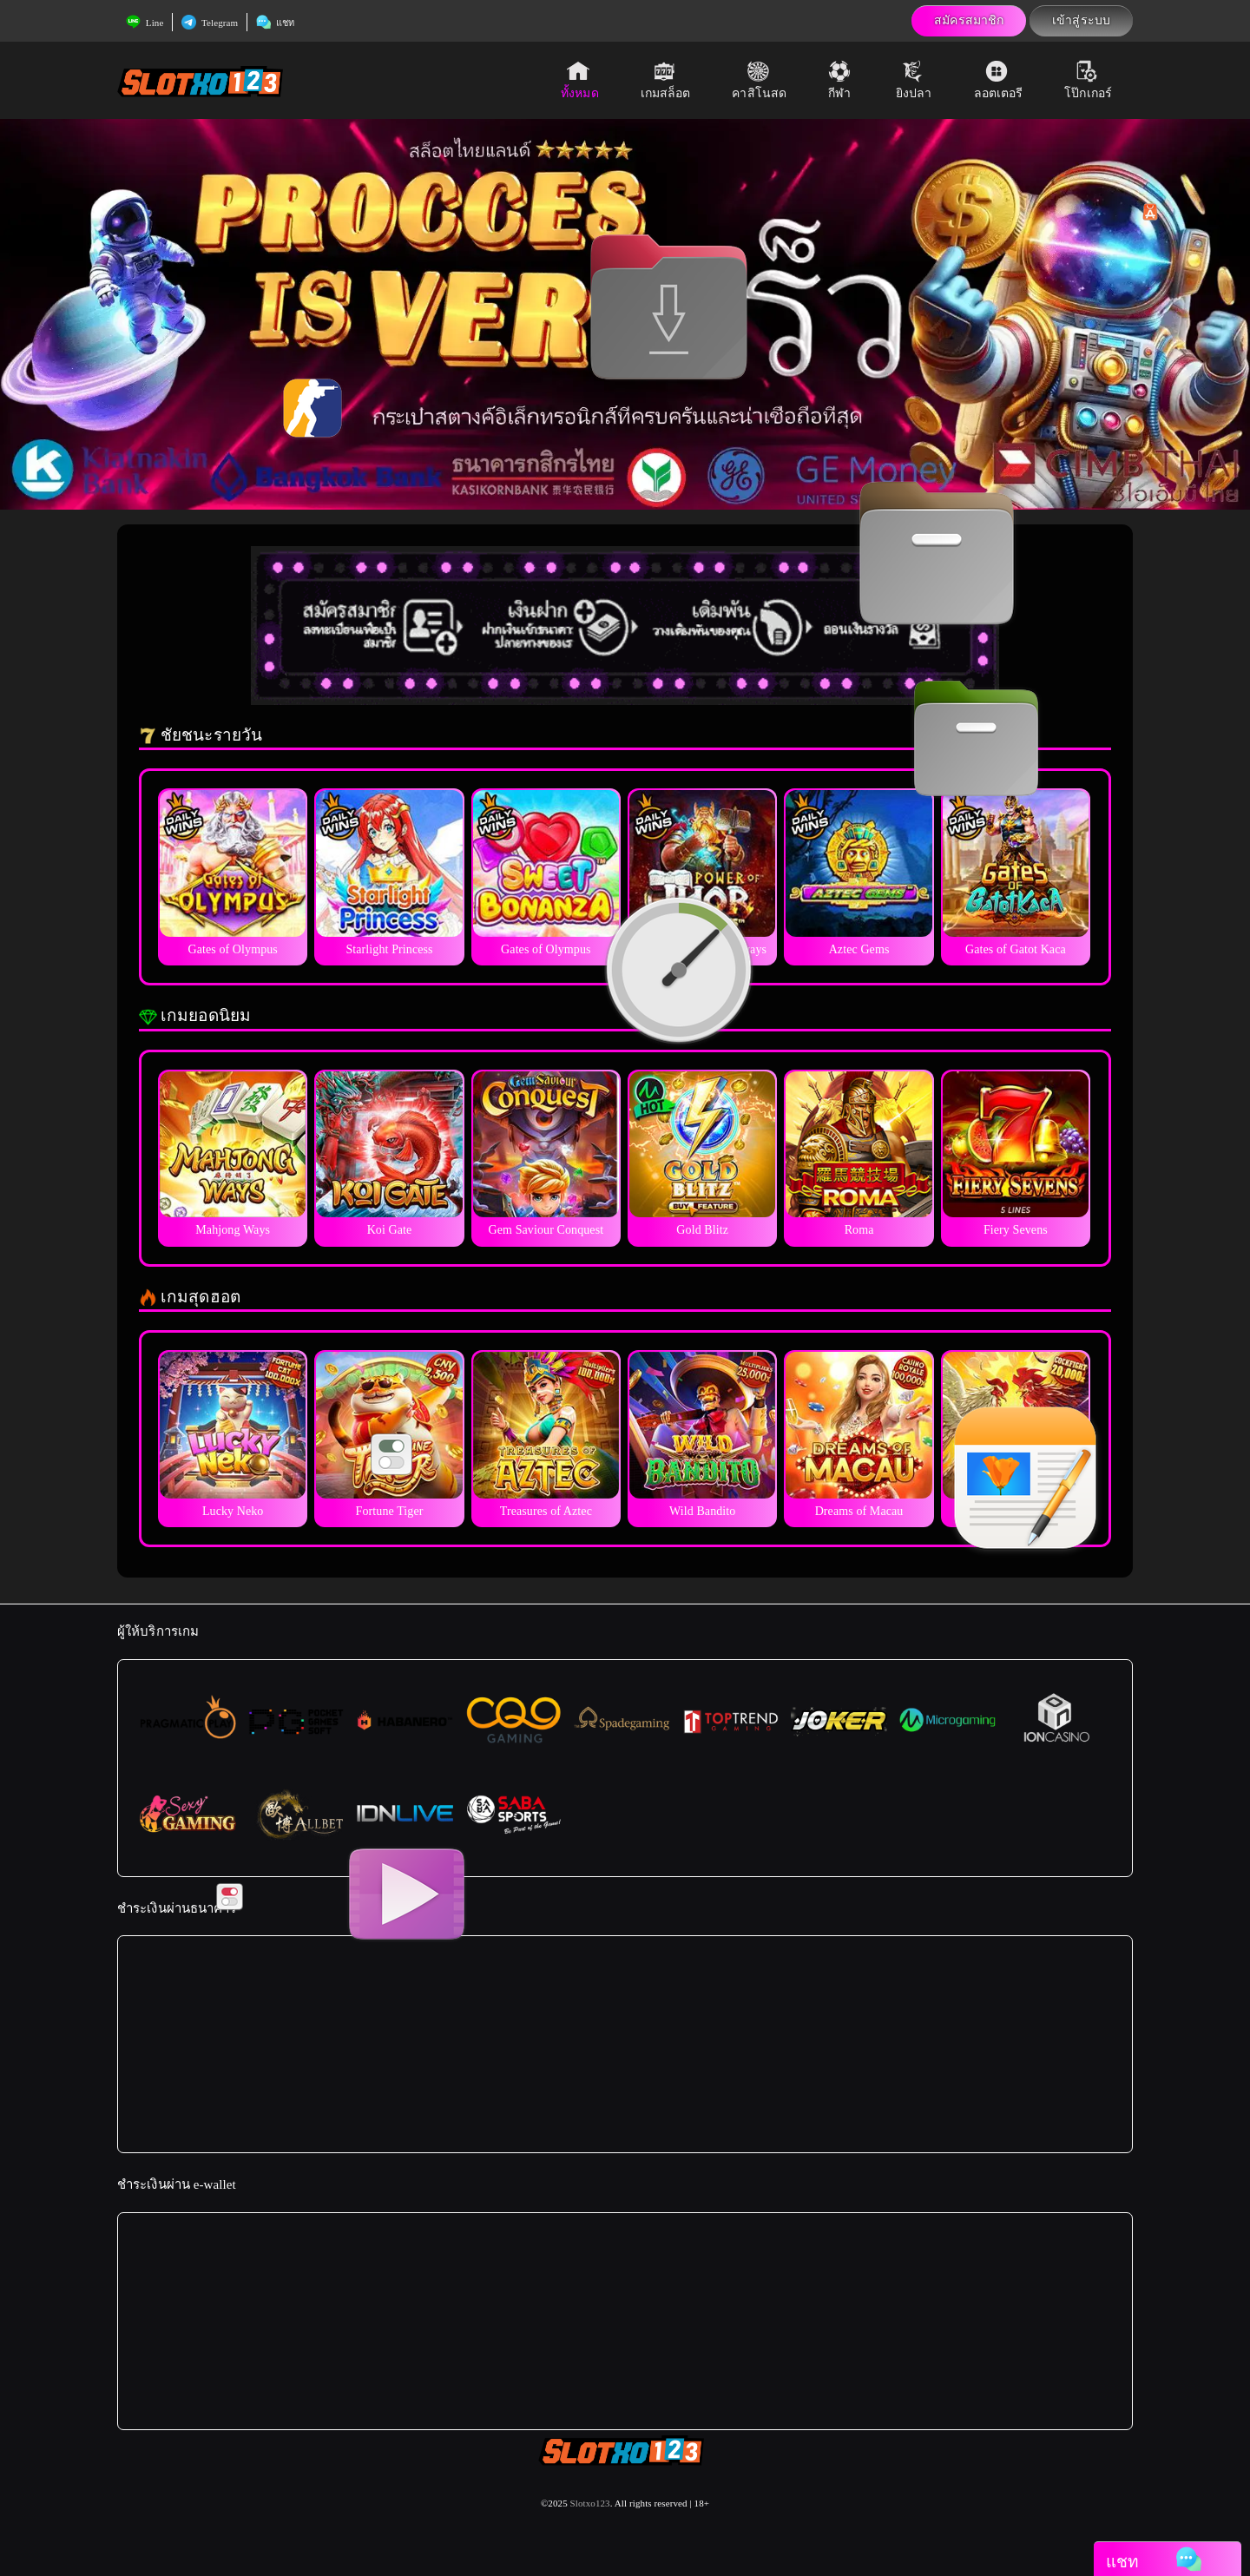 Image resolution: width=1250 pixels, height=2576 pixels. What do you see at coordinates (229, 1896) in the screenshot?
I see `open desktop preferences or settings` at bounding box center [229, 1896].